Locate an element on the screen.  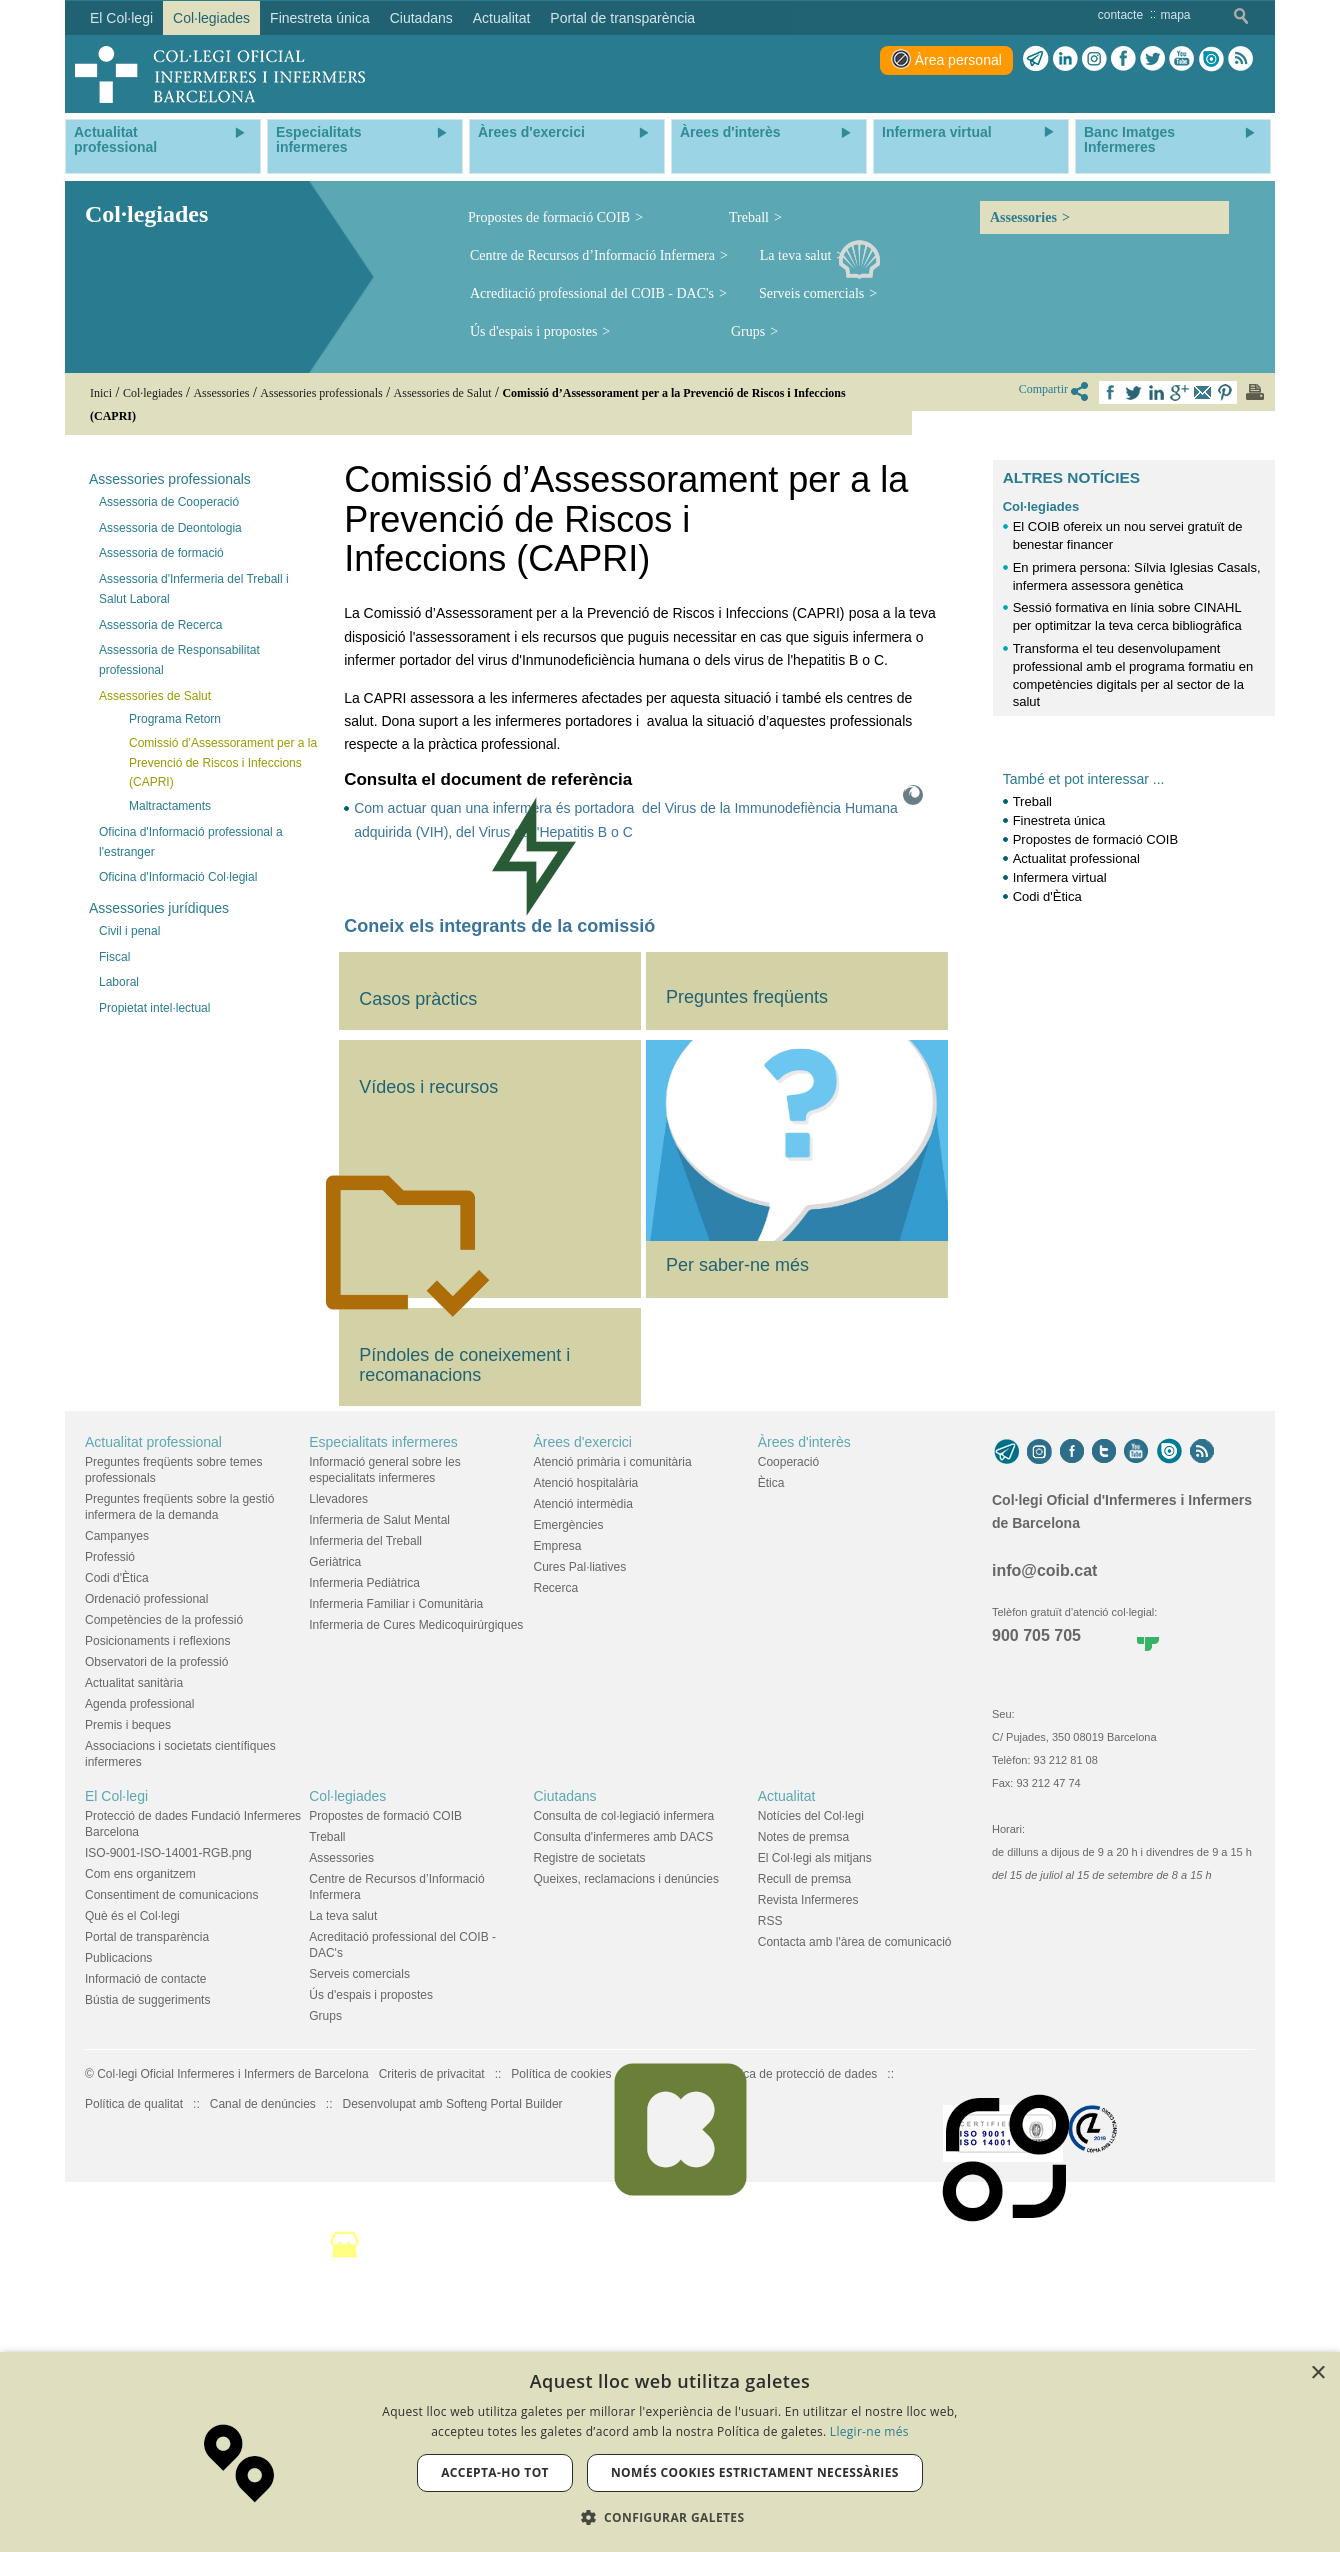
view distance between two locations is located at coordinates (239, 2463).